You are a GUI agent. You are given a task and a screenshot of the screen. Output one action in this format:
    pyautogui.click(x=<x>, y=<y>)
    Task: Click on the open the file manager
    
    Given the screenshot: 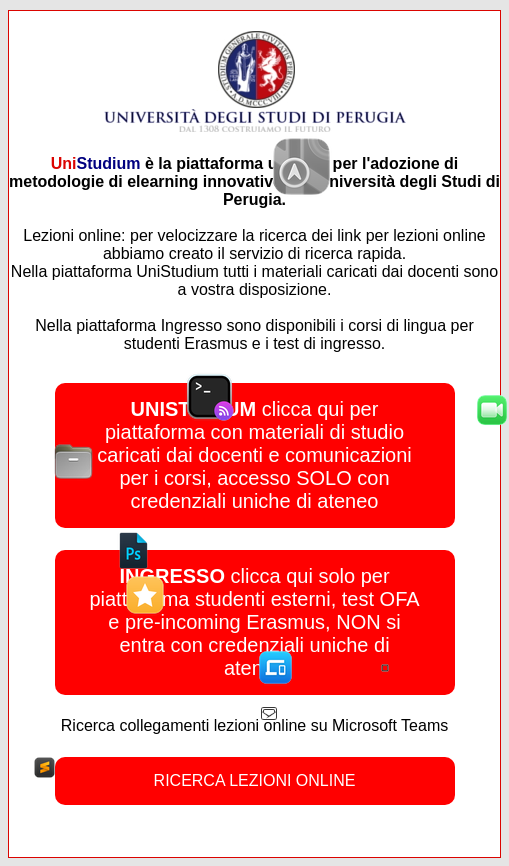 What is the action you would take?
    pyautogui.click(x=73, y=461)
    